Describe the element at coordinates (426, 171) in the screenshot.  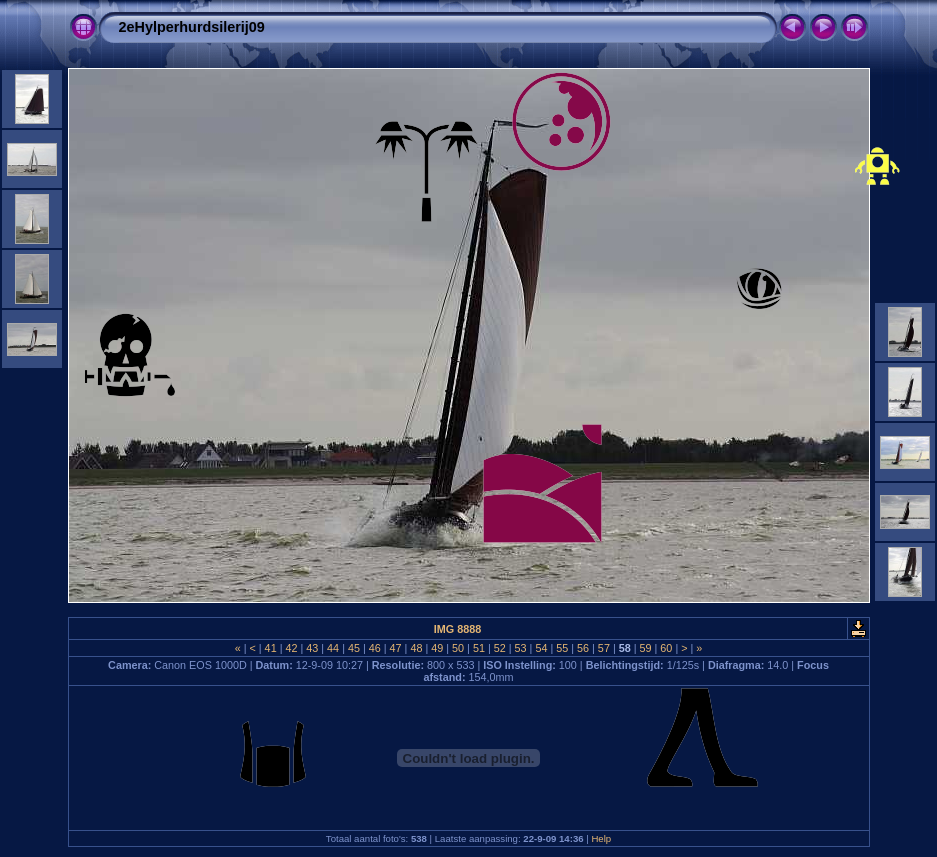
I see `toggle street lighting in city builder game` at that location.